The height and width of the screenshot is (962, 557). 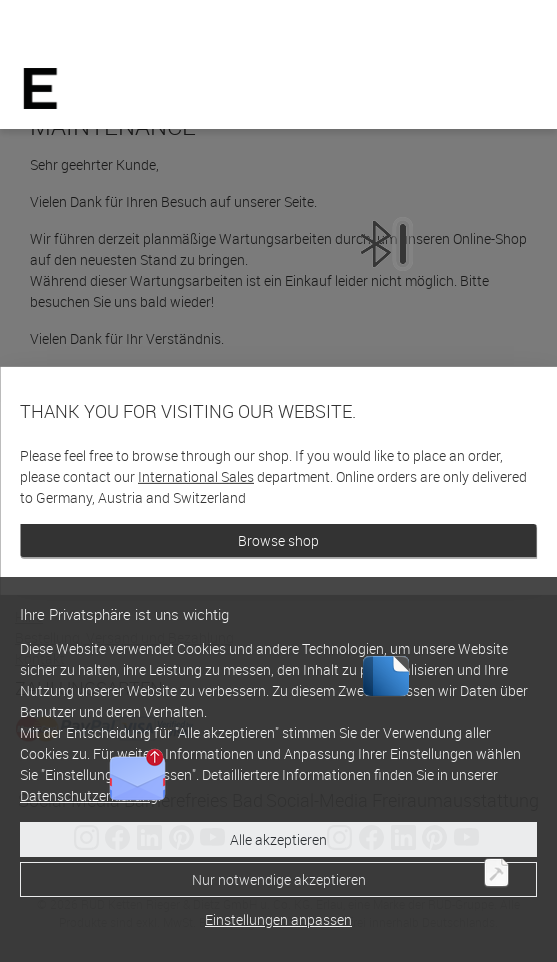 What do you see at coordinates (386, 675) in the screenshot?
I see `change desktop wallpaper settings` at bounding box center [386, 675].